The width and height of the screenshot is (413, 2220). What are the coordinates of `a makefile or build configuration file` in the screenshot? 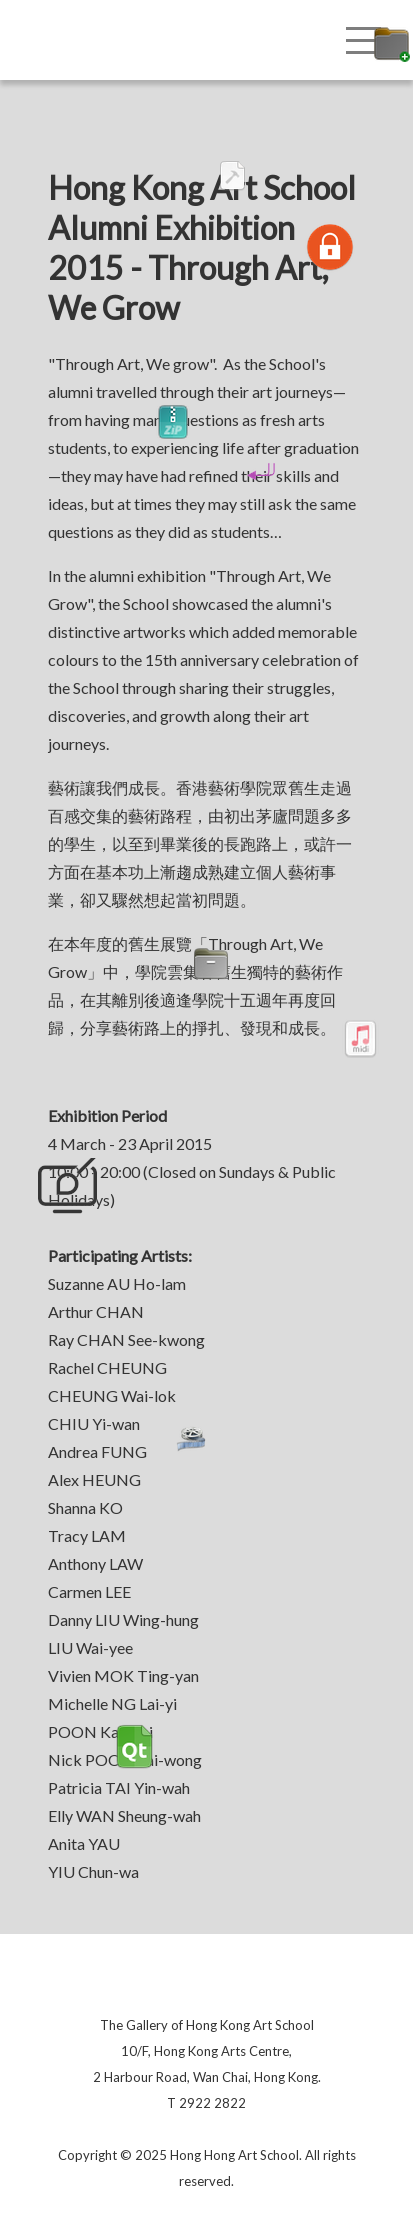 It's located at (232, 175).